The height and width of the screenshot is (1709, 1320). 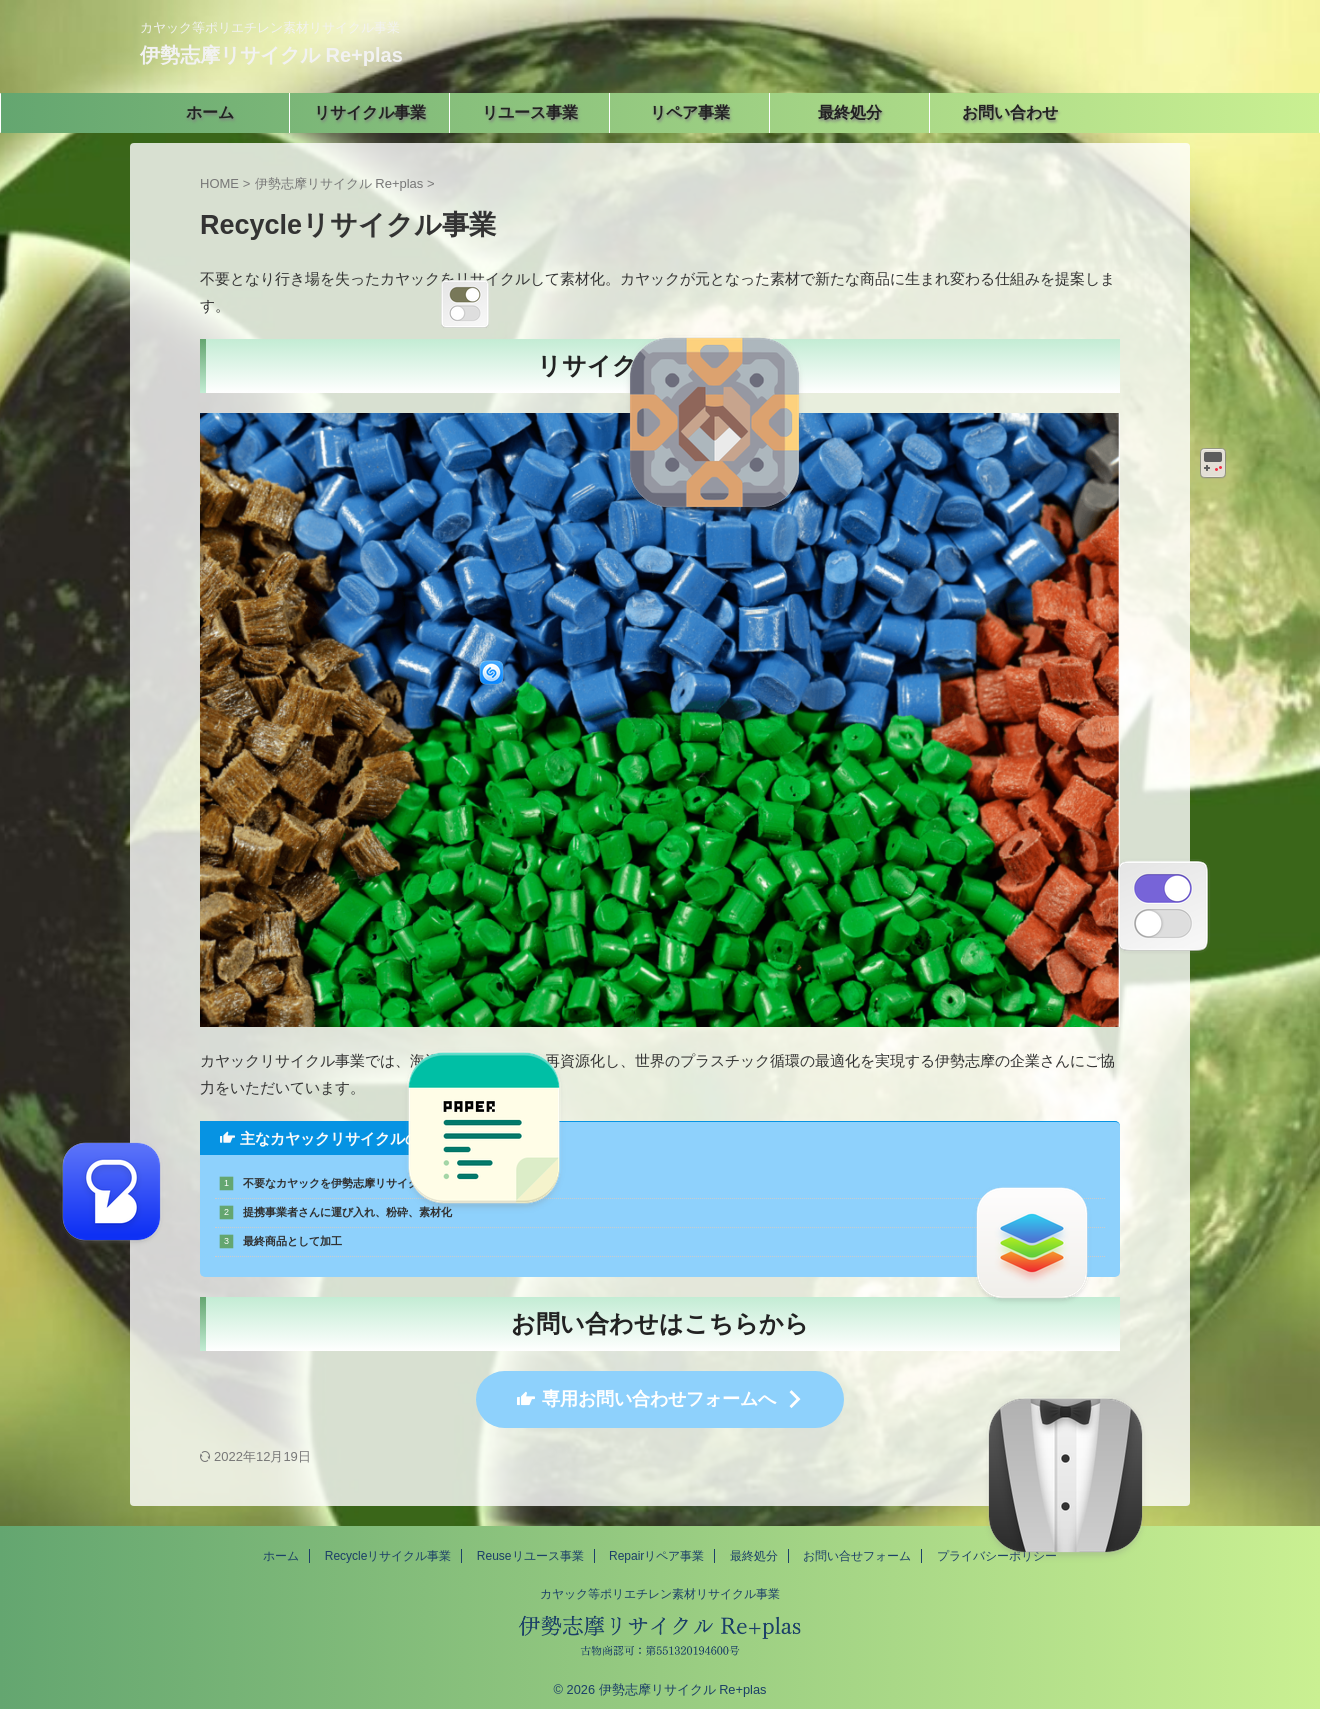 I want to click on open beeper messaging app, so click(x=111, y=1191).